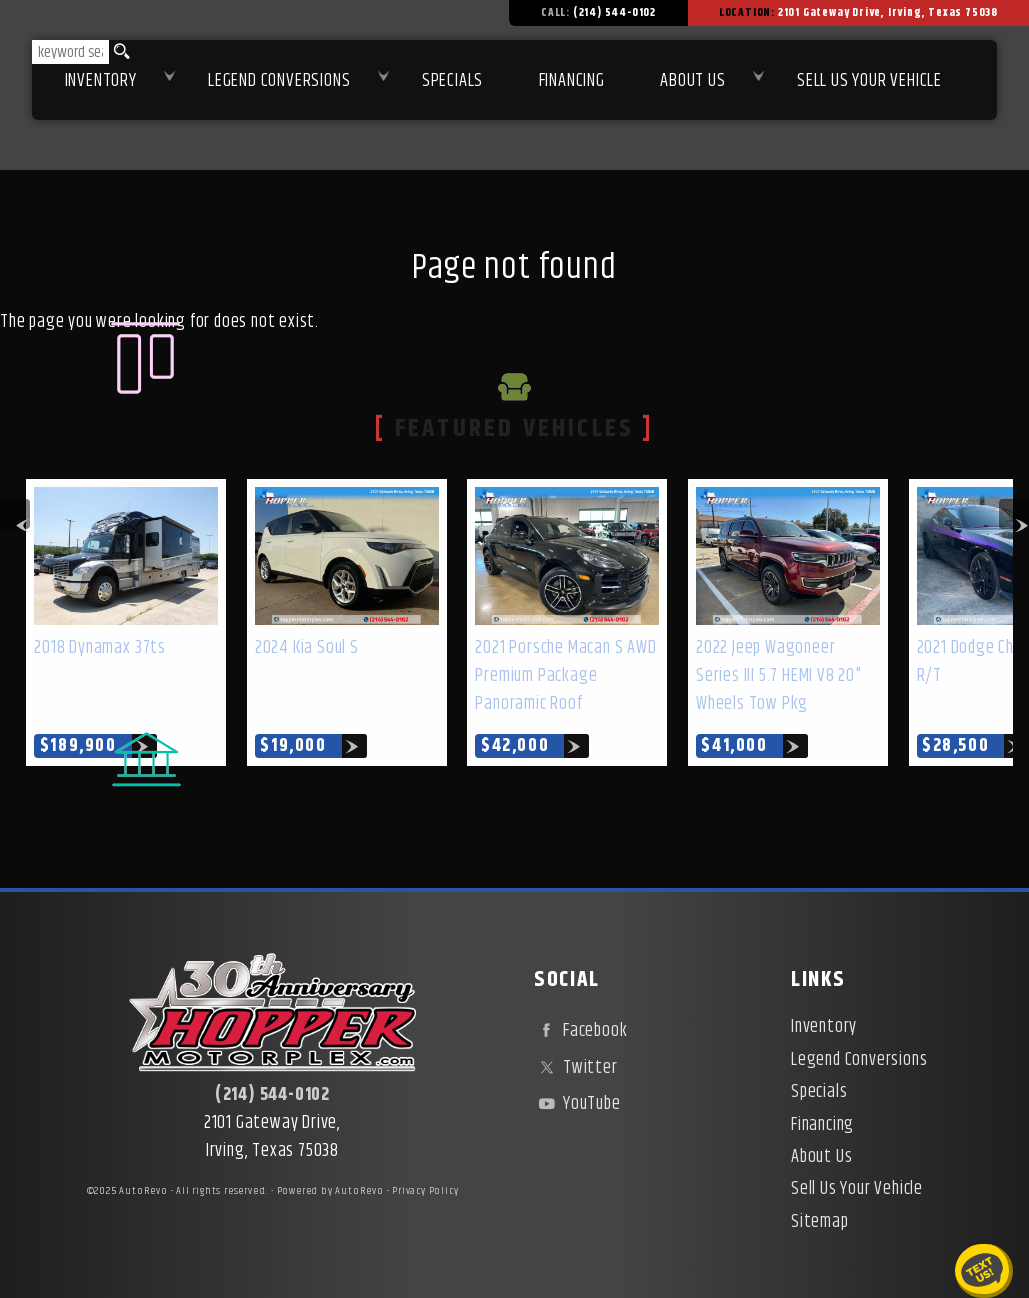 Image resolution: width=1029 pixels, height=1298 pixels. Describe the element at coordinates (145, 356) in the screenshot. I see `align selected objects to the top edge` at that location.